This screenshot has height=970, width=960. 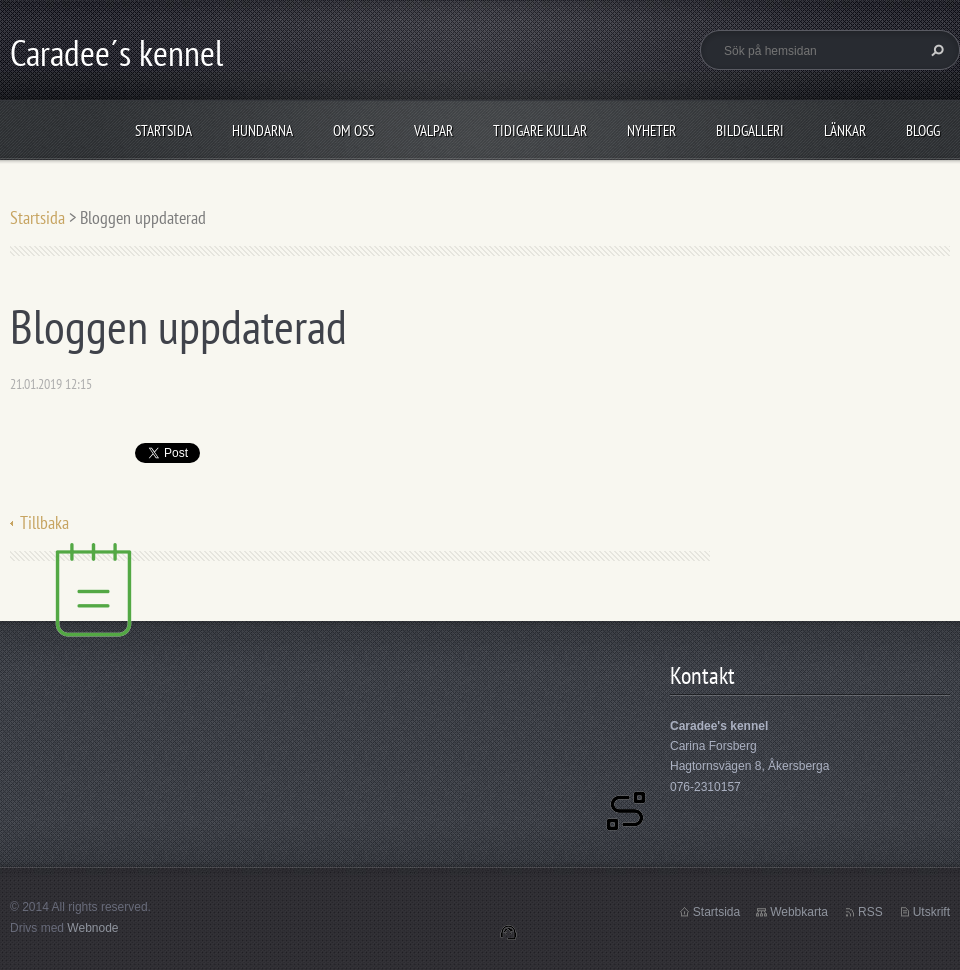 What do you see at coordinates (508, 932) in the screenshot?
I see `contact customer support` at bounding box center [508, 932].